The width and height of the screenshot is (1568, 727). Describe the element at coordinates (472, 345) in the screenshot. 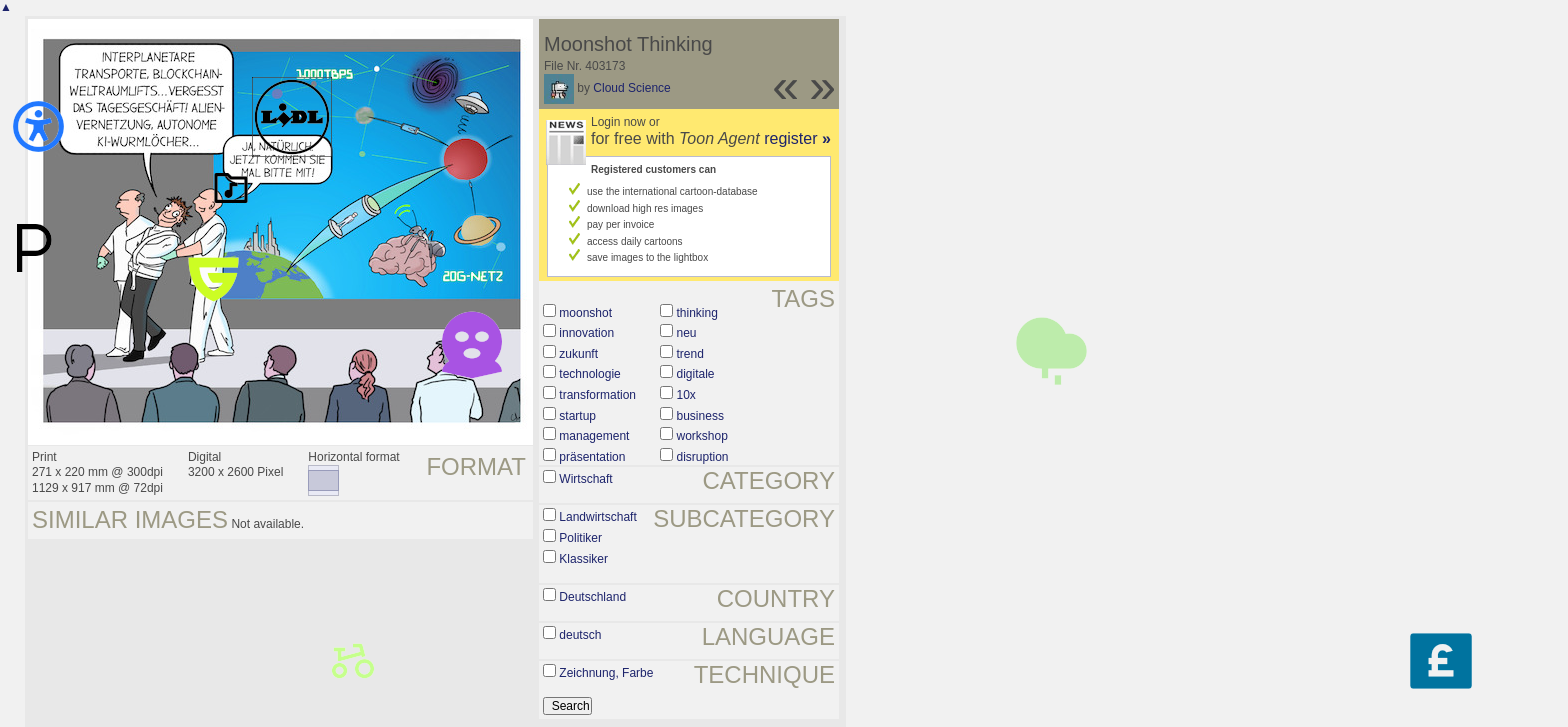

I see `indicates criminal or suspicious user profile` at that location.